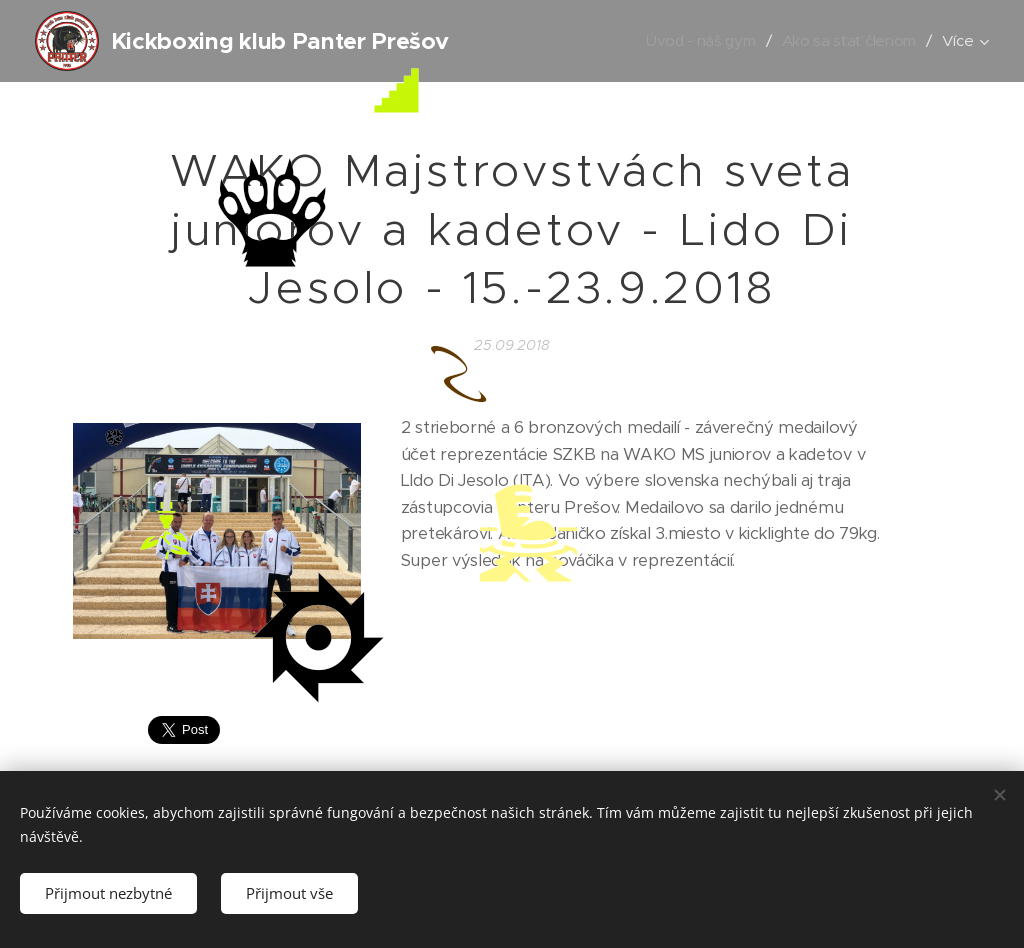  What do you see at coordinates (318, 637) in the screenshot?
I see `circular saw tool icon` at bounding box center [318, 637].